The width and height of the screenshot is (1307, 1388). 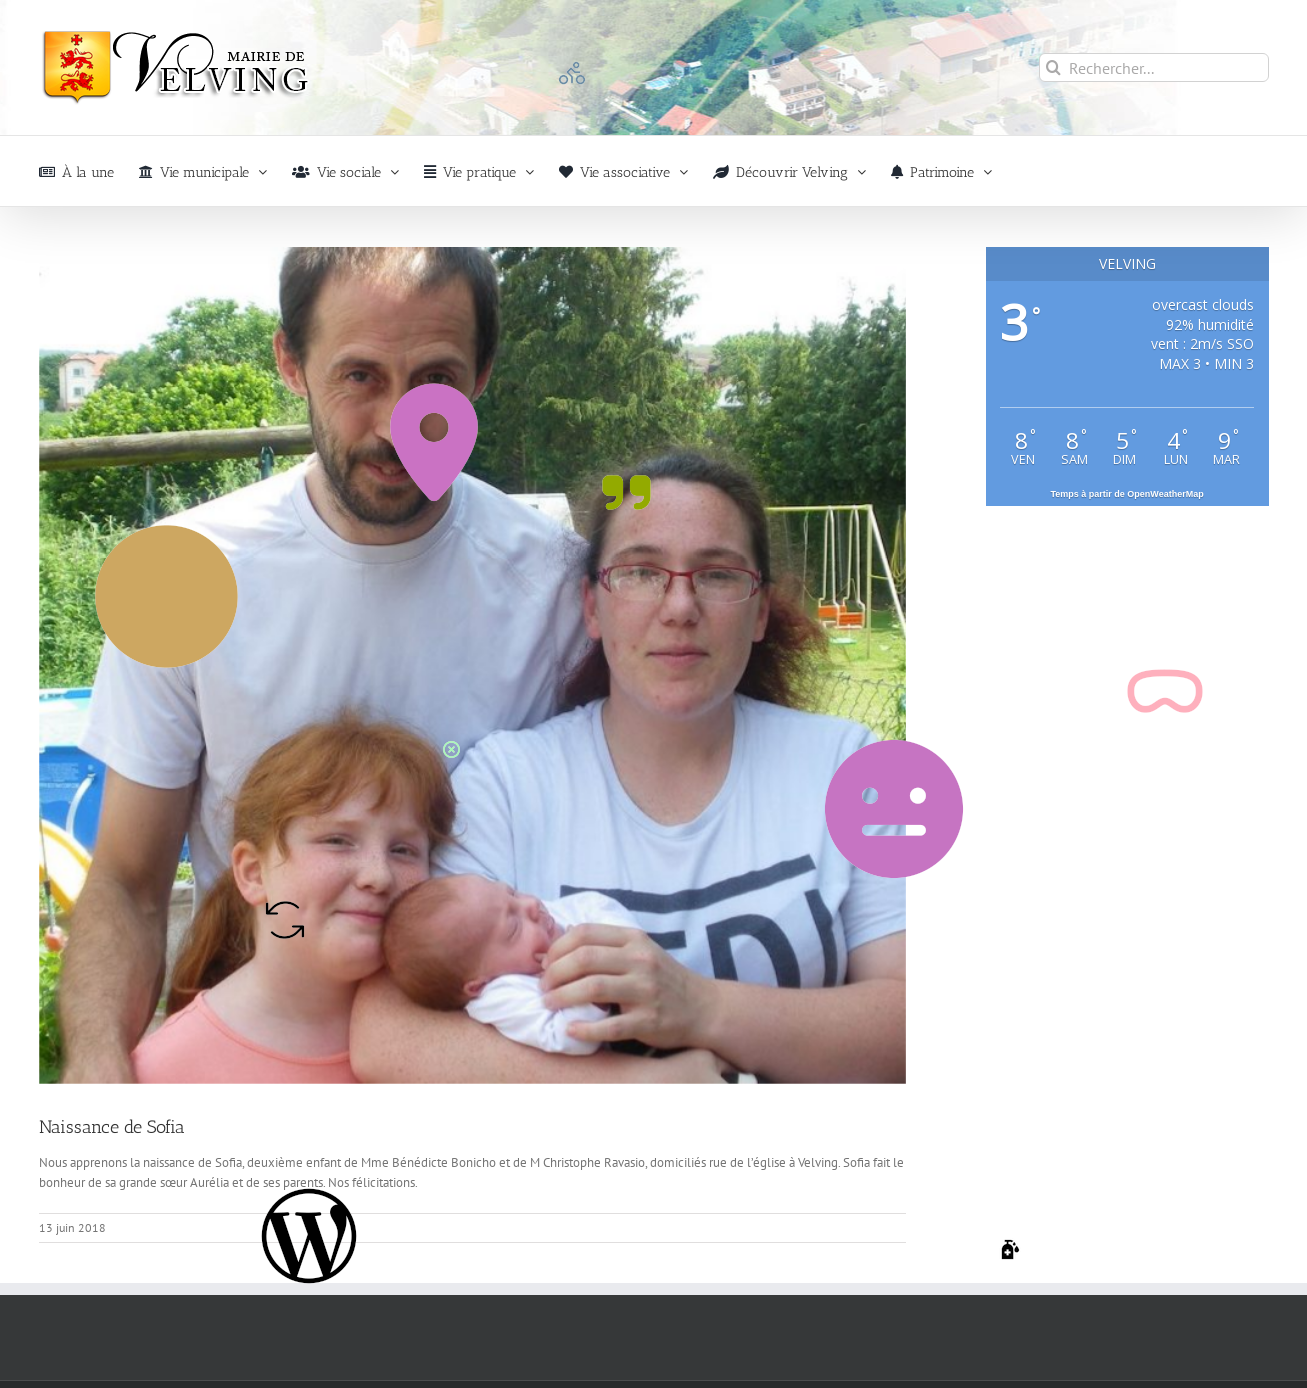 What do you see at coordinates (434, 442) in the screenshot?
I see `view current location on map` at bounding box center [434, 442].